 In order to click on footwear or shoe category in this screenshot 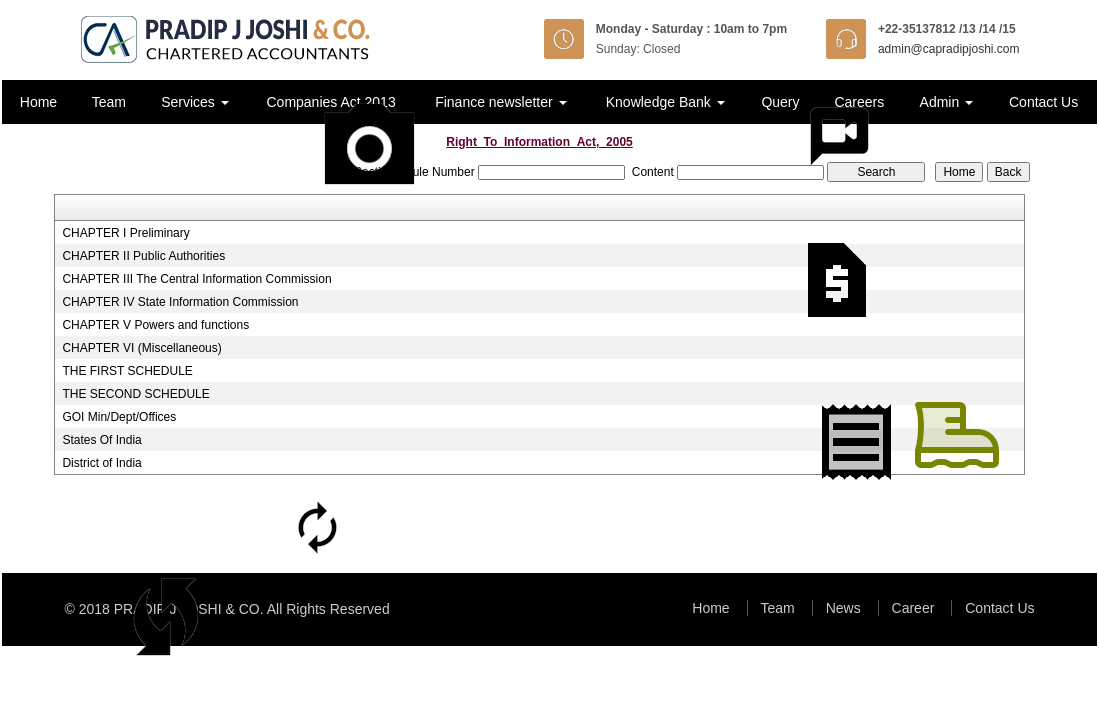, I will do `click(954, 435)`.